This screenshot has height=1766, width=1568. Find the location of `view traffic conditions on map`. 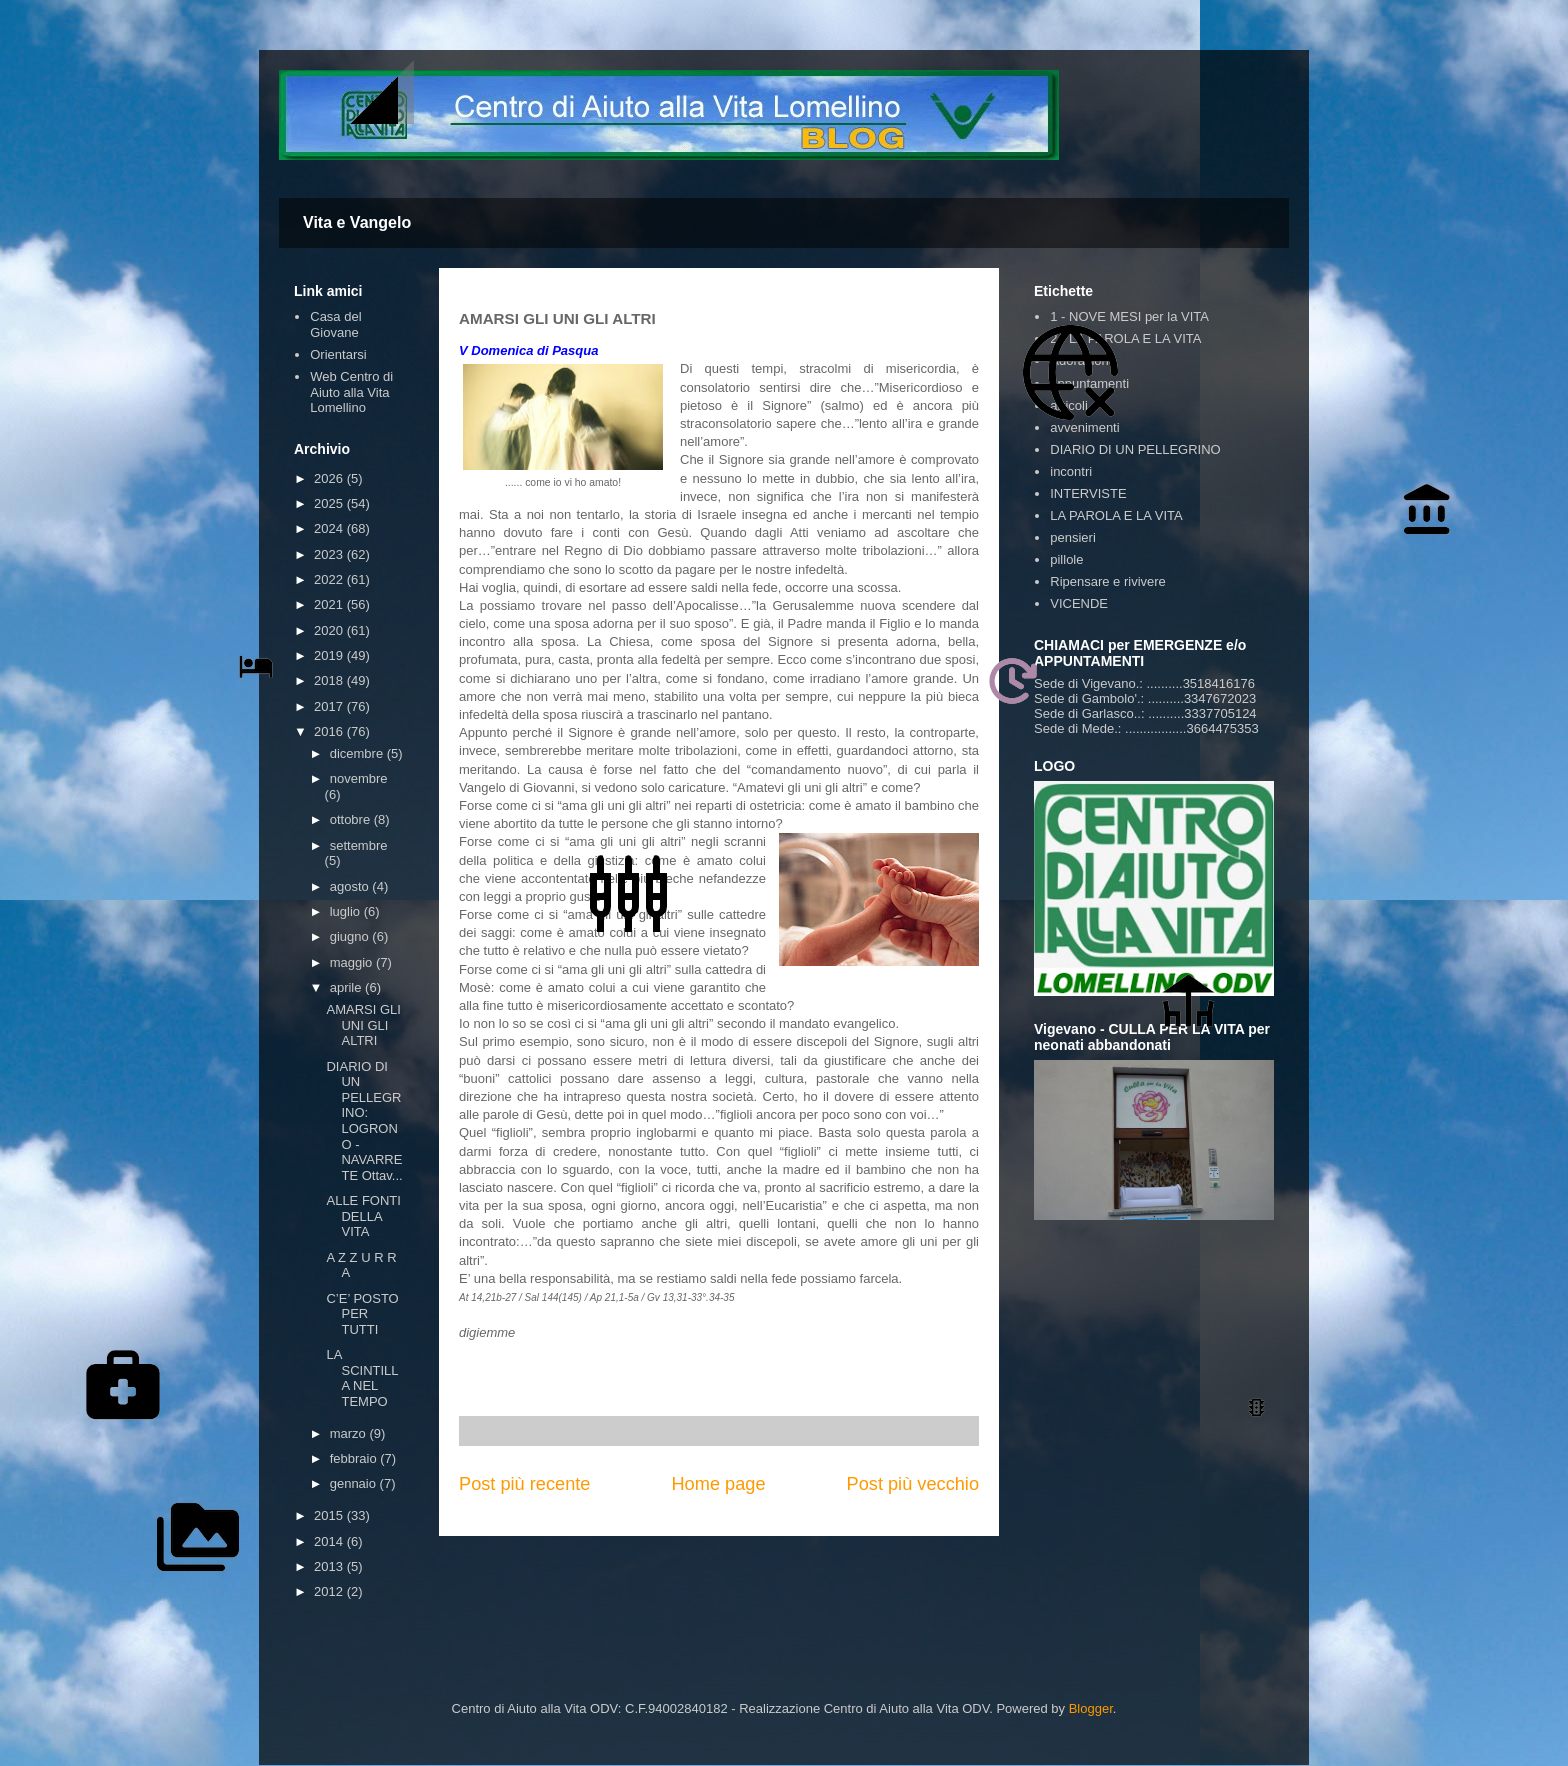

view traffic conditions on map is located at coordinates (1256, 1407).